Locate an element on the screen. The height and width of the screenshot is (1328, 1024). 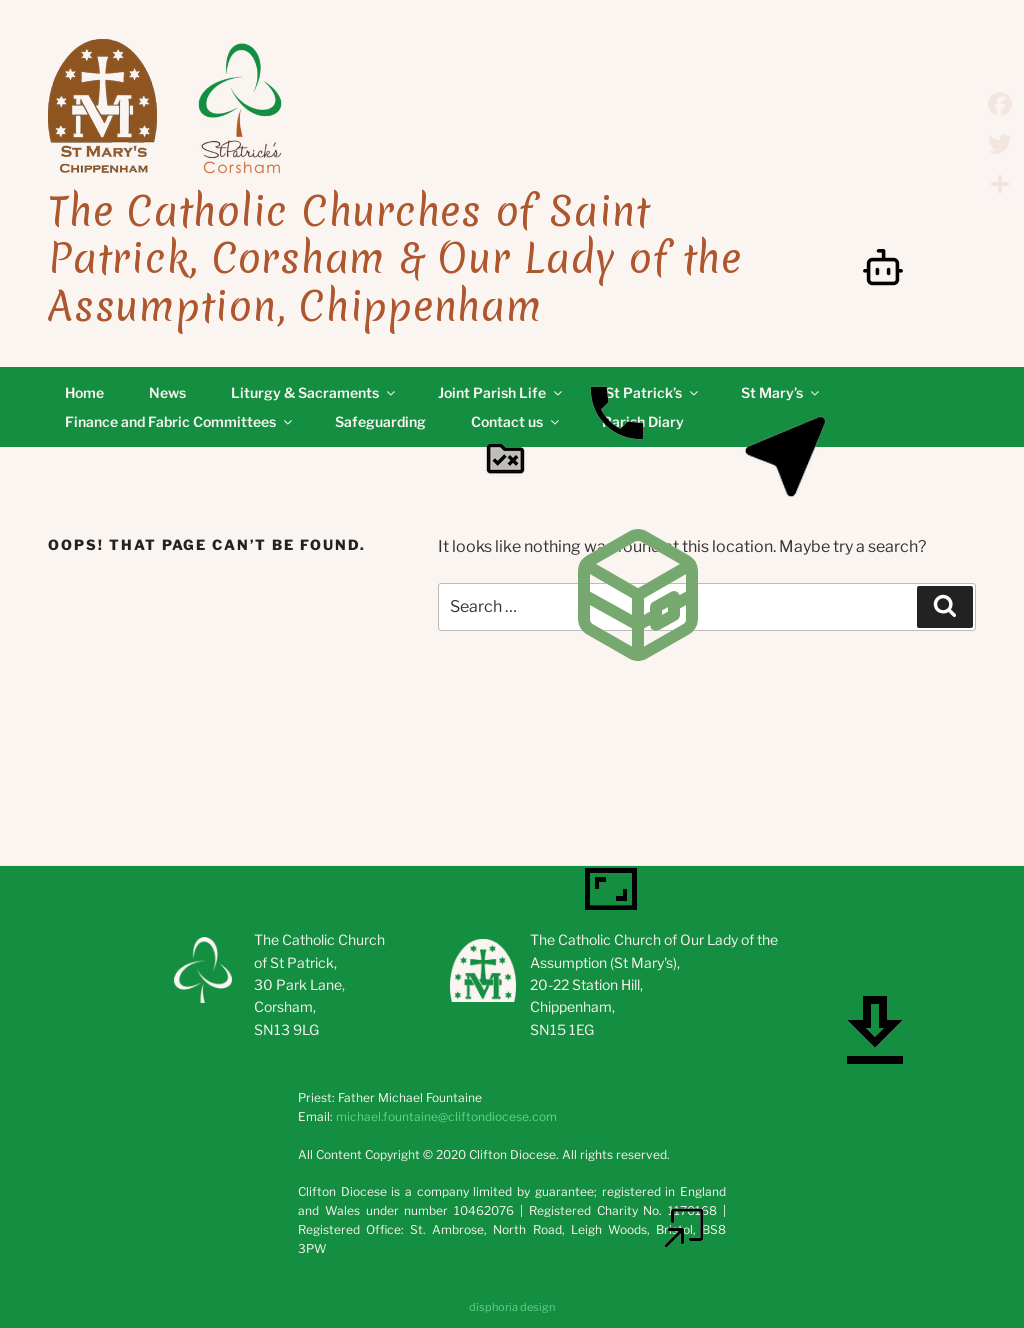
open minecraft is located at coordinates (638, 595).